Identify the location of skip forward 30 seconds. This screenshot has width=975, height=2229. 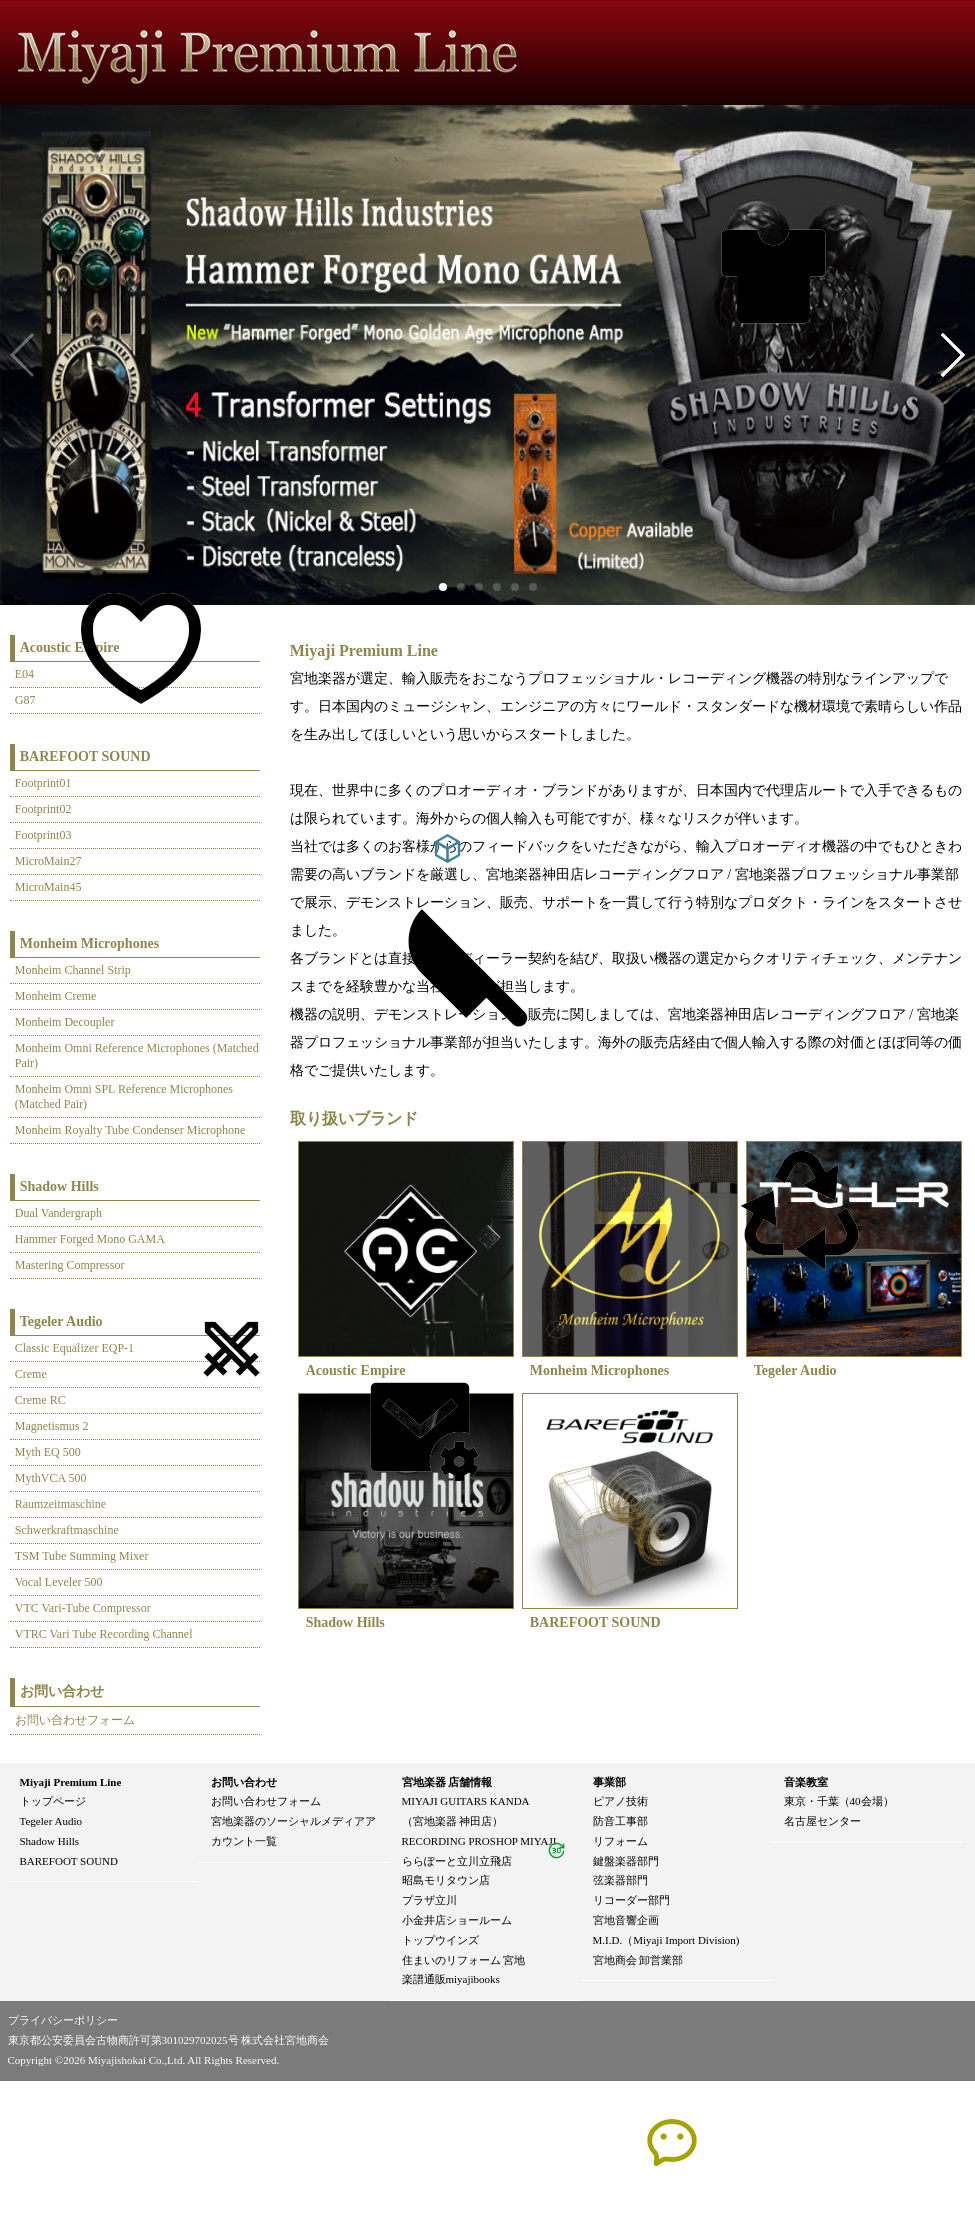
(556, 1850).